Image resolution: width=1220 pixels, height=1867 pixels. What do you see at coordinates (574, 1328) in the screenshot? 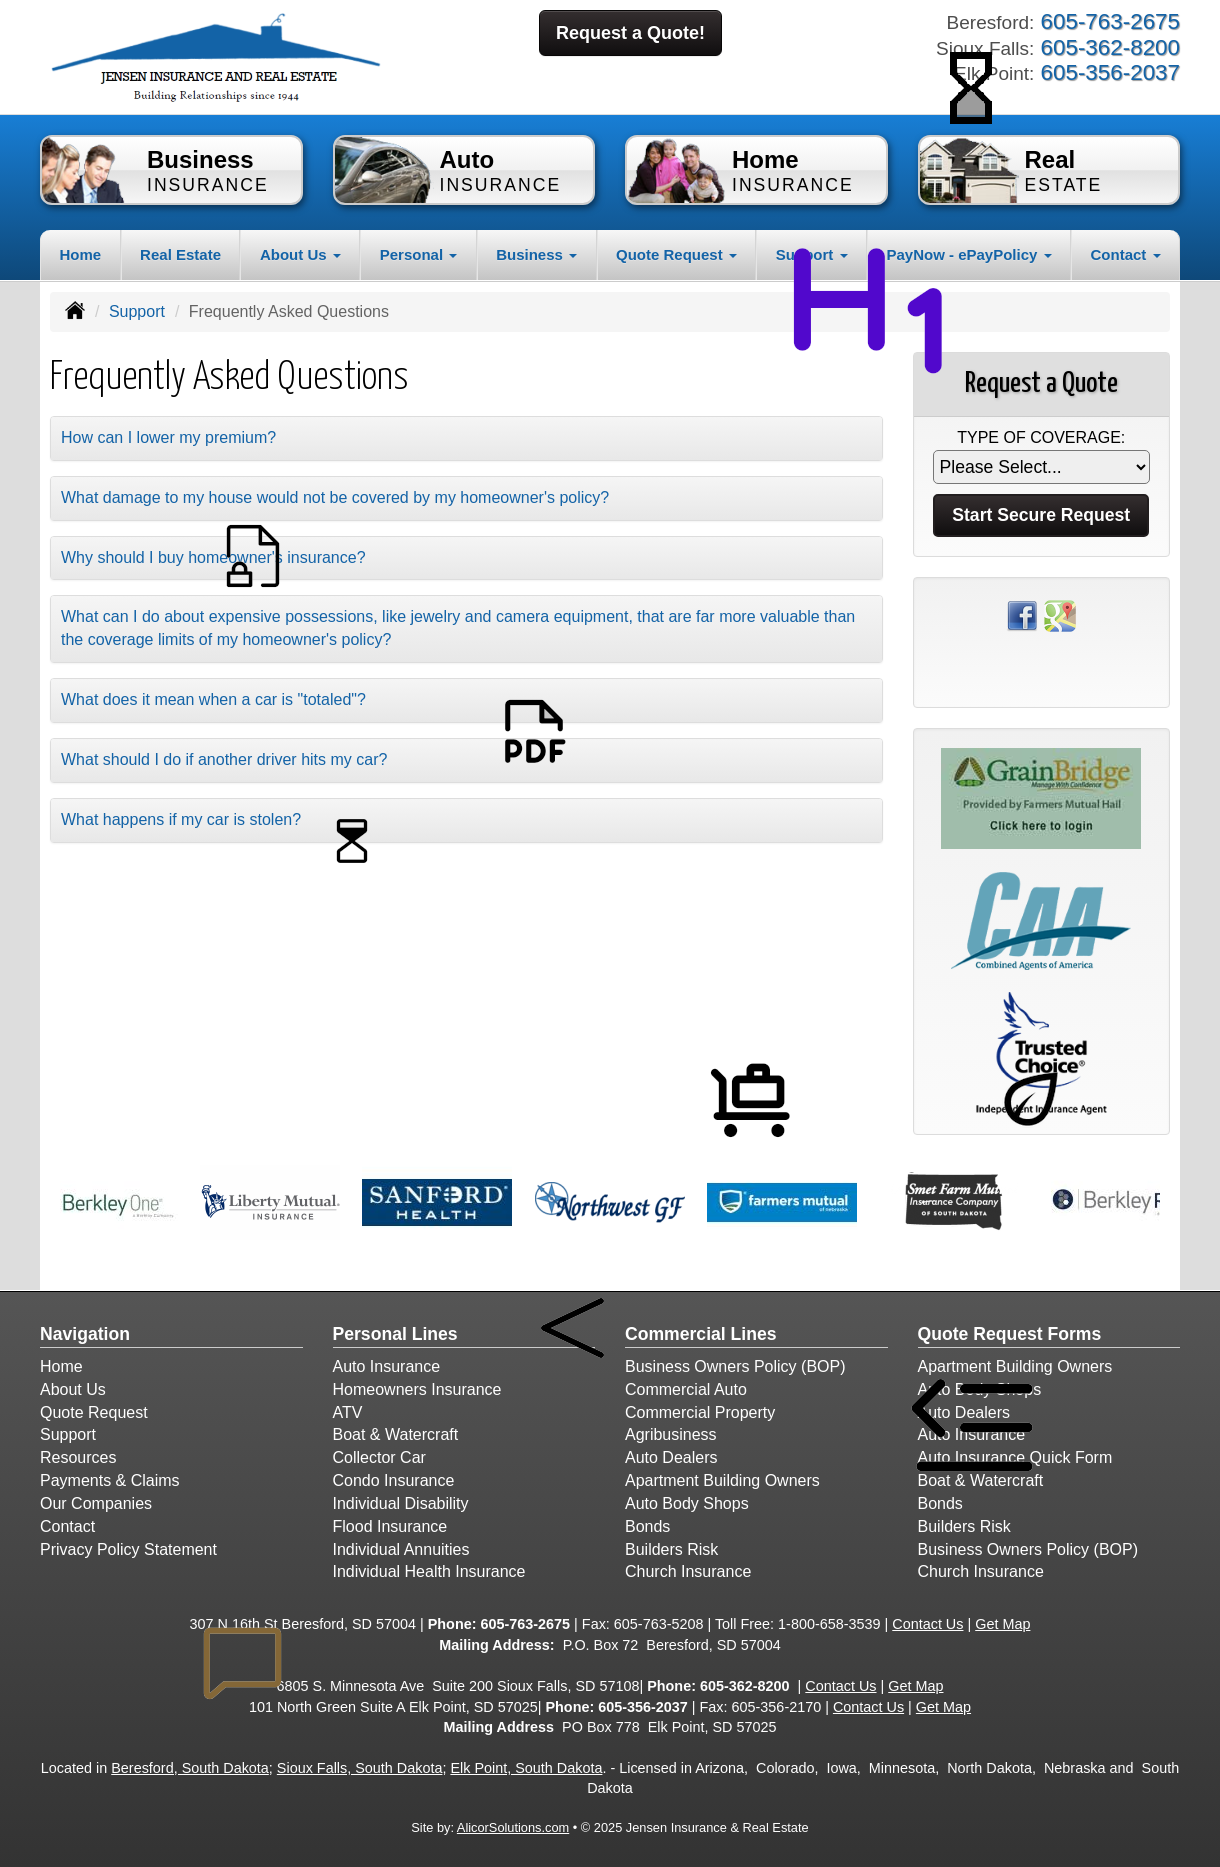
I see `navigate back to previous screen` at bounding box center [574, 1328].